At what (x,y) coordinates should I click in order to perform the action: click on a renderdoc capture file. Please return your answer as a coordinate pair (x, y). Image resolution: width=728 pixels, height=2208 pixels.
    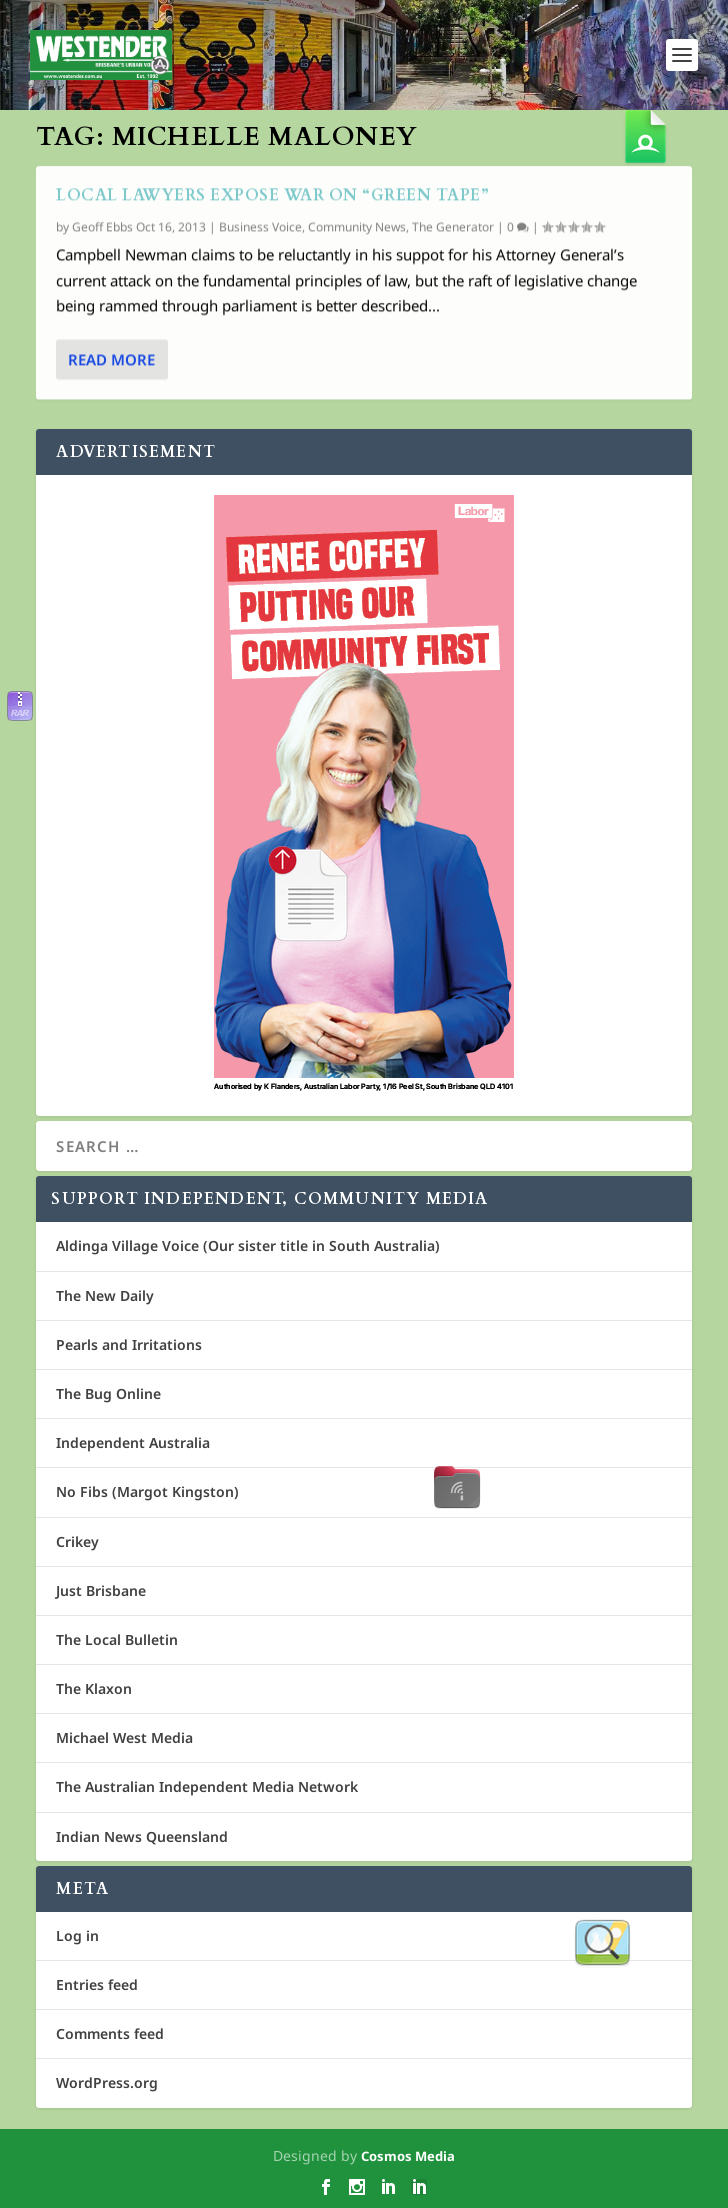
    Looking at the image, I should click on (645, 137).